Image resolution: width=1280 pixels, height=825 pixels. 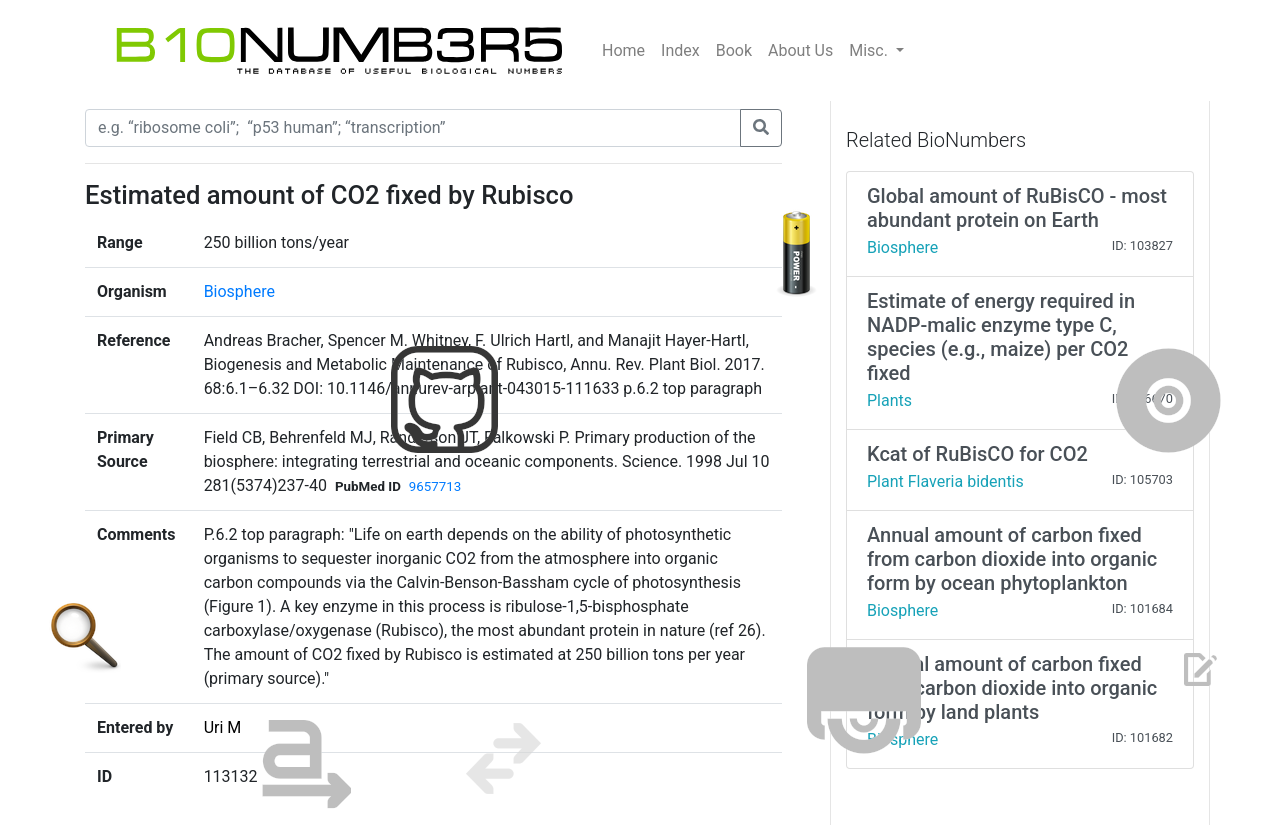 What do you see at coordinates (796, 254) in the screenshot?
I see `indicates device battery or power status` at bounding box center [796, 254].